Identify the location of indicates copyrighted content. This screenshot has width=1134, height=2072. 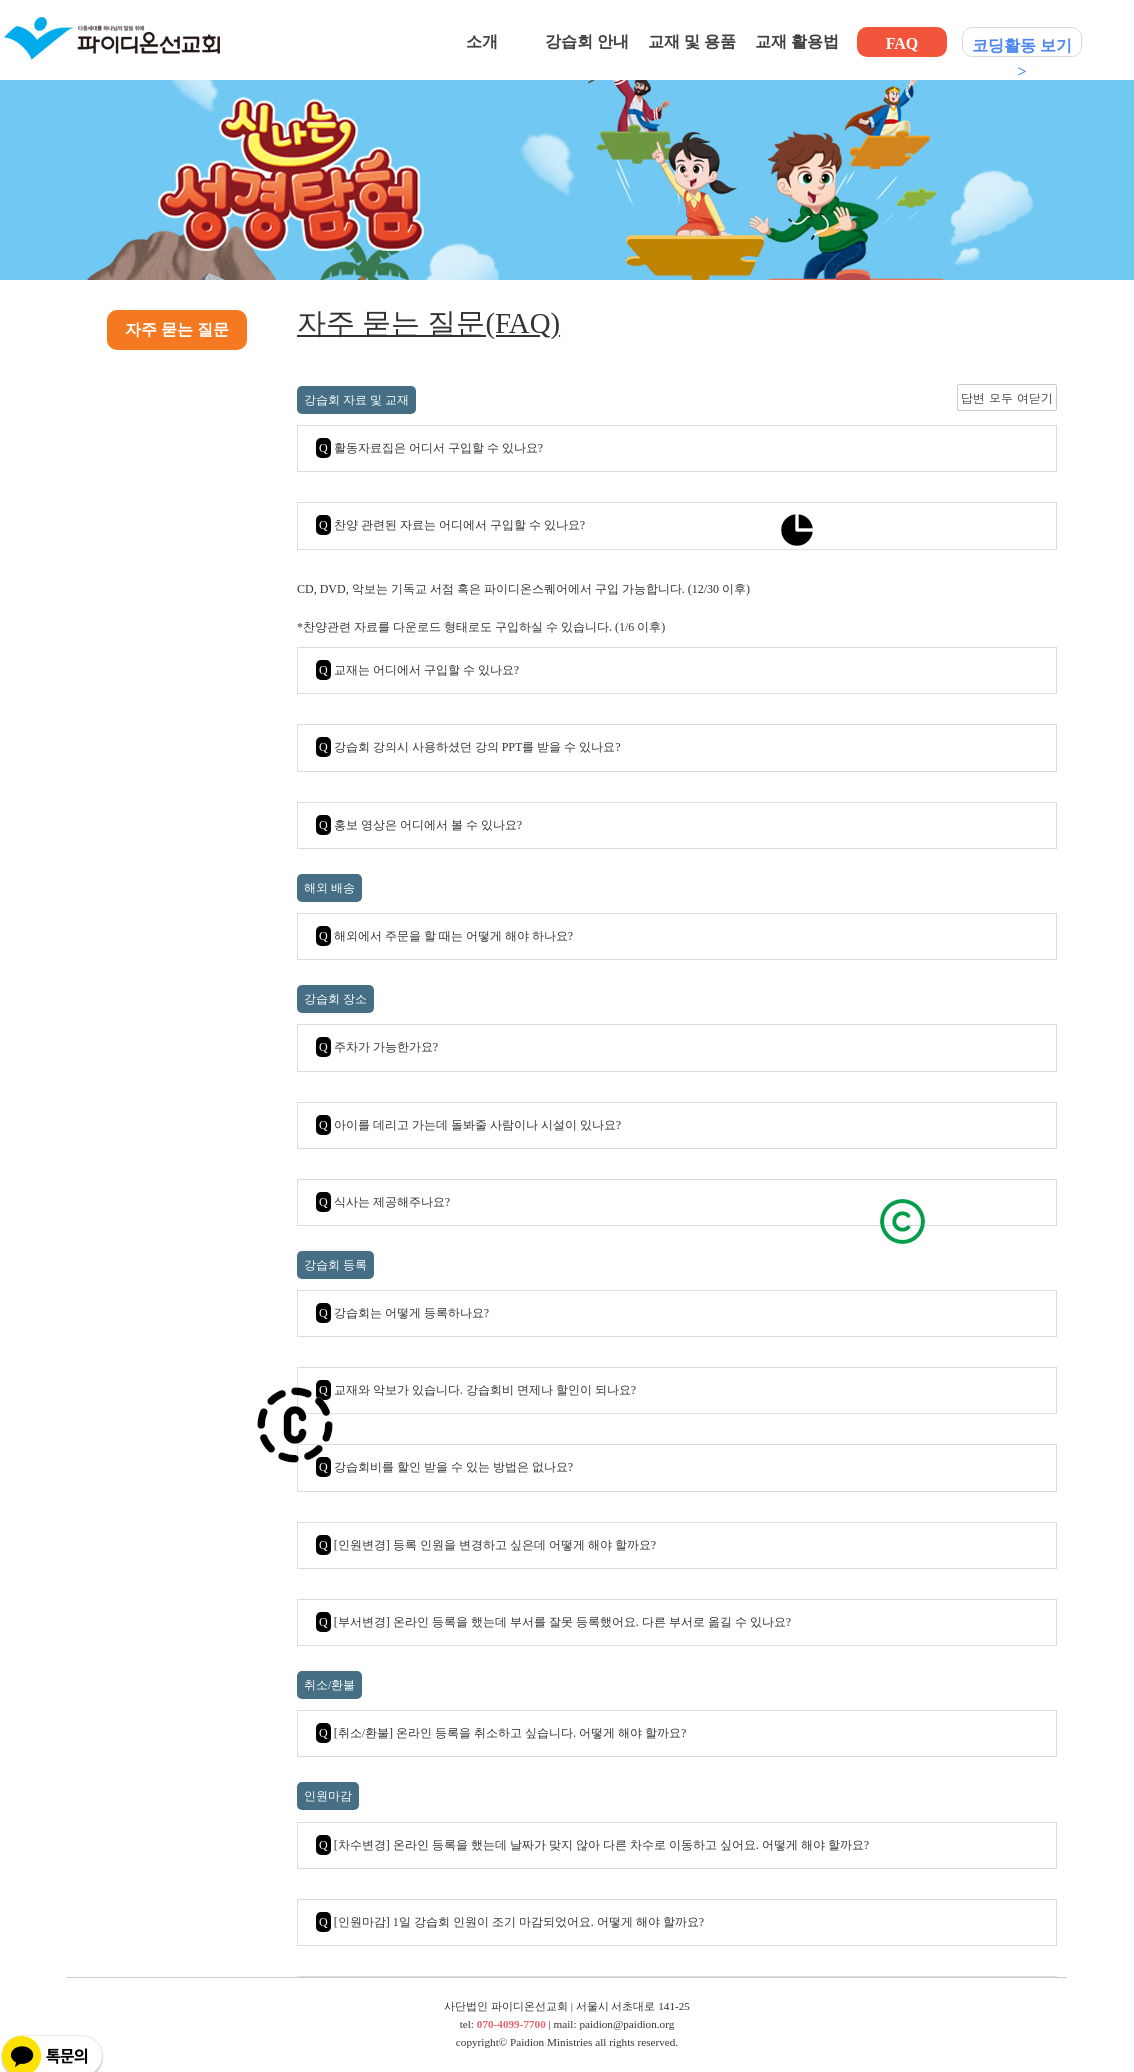
(902, 1221).